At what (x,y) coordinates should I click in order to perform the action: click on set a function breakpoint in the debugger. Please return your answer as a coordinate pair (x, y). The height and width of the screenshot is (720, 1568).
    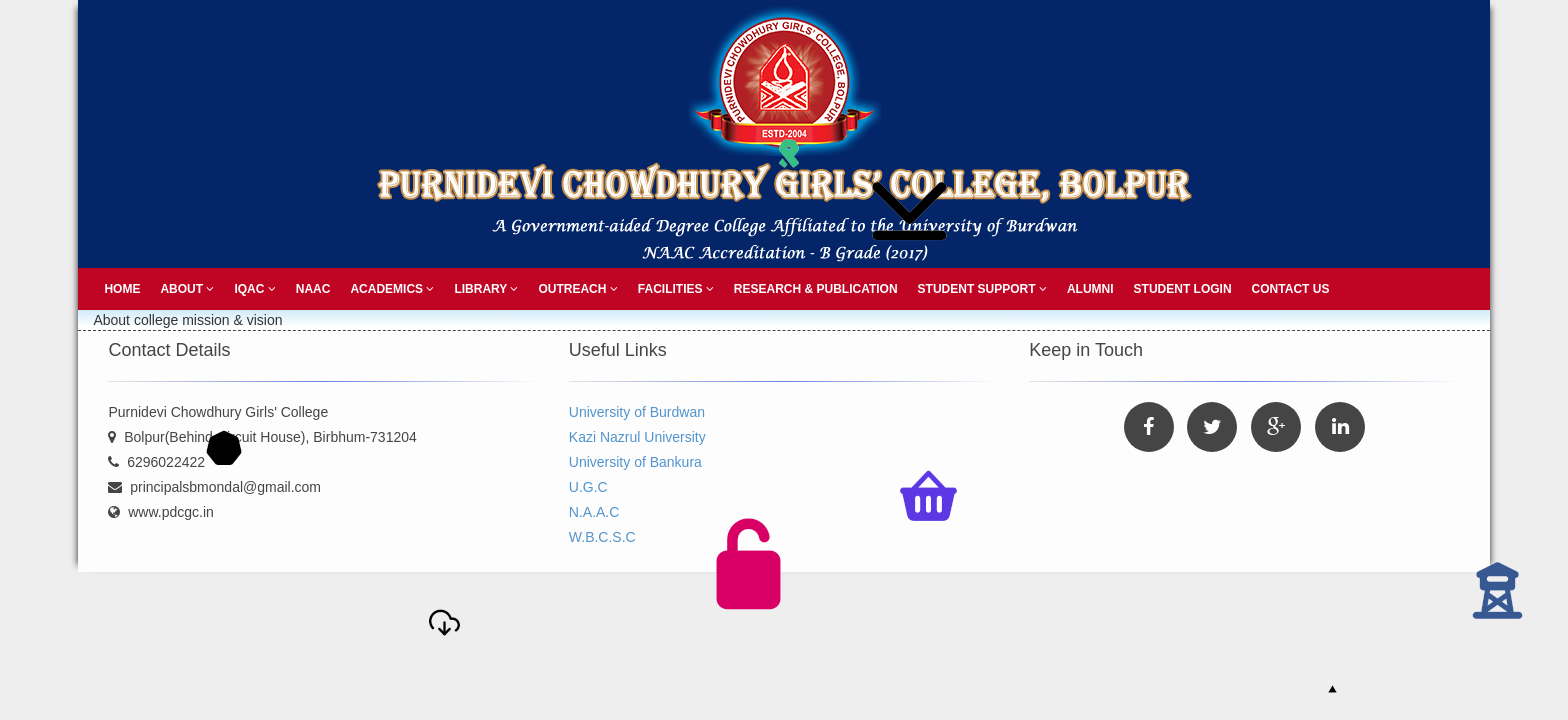
    Looking at the image, I should click on (1332, 689).